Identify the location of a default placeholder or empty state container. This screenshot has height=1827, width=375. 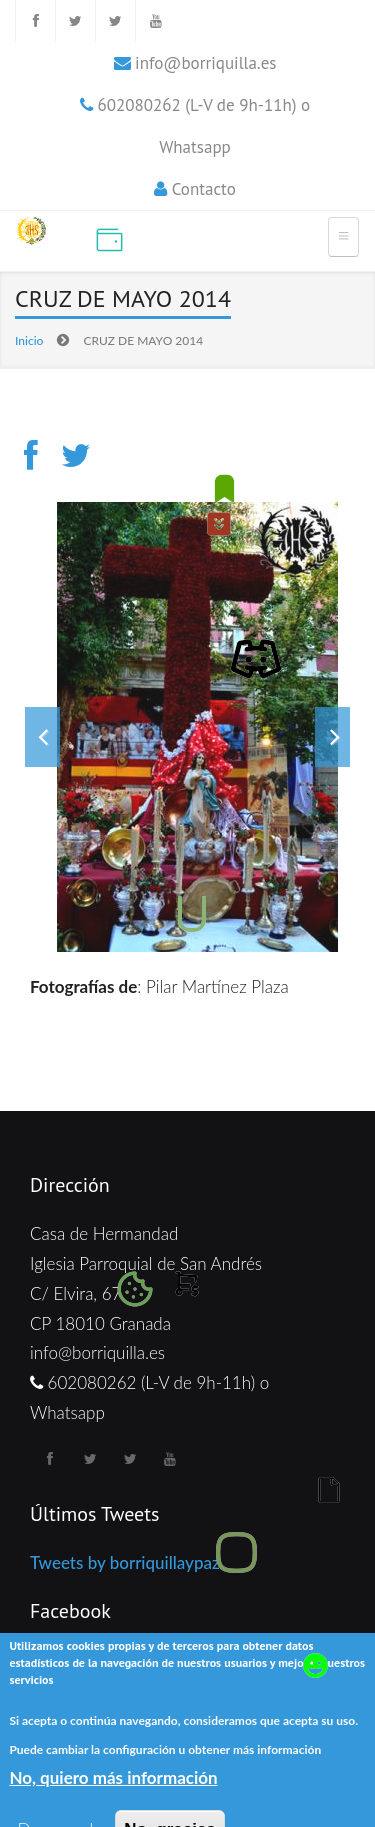
(236, 1552).